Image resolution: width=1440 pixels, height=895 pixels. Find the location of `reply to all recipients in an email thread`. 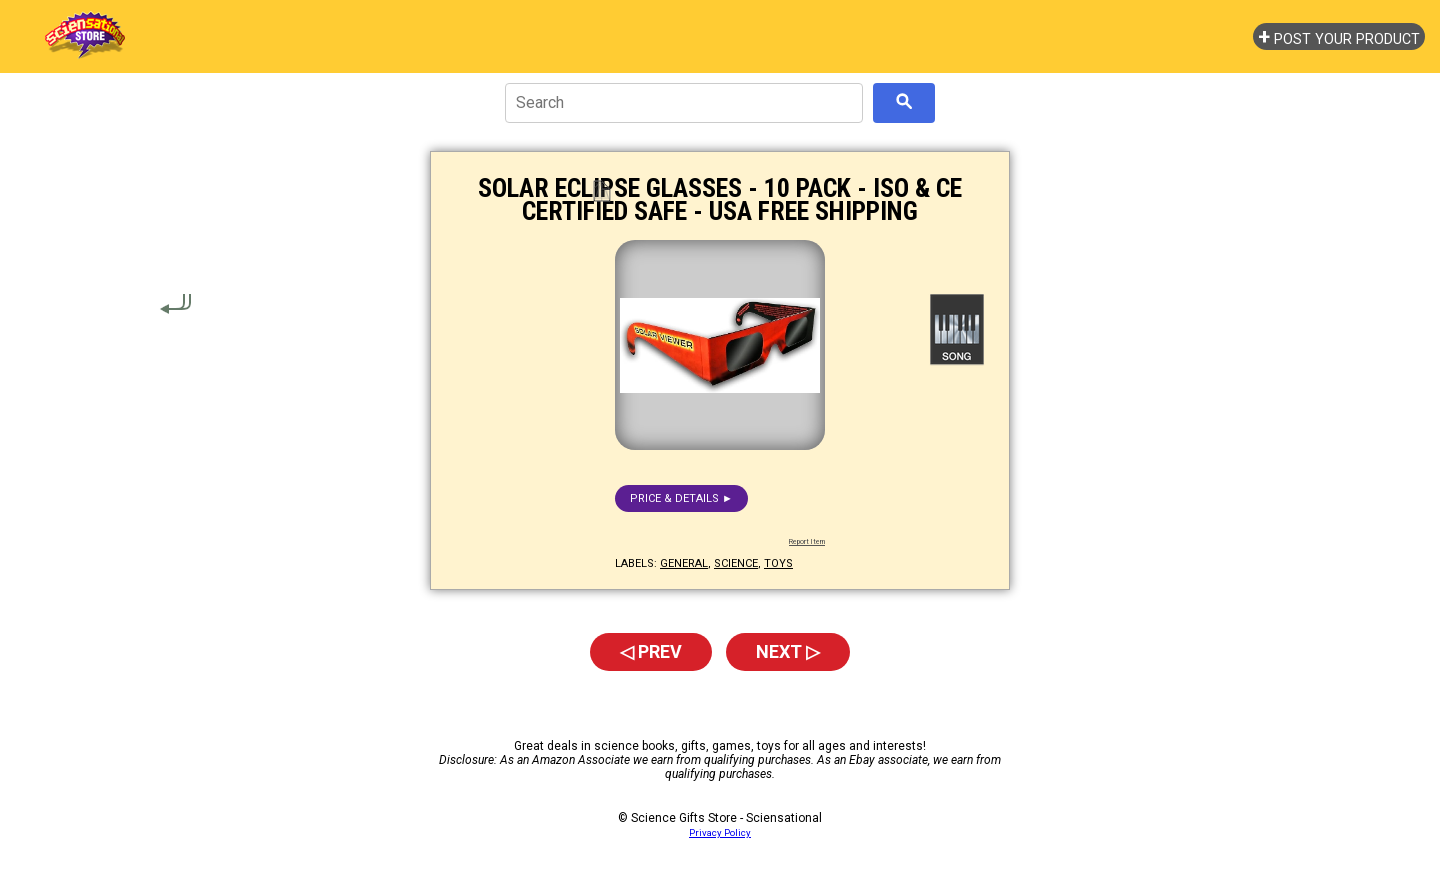

reply to all recipients in an email thread is located at coordinates (175, 302).